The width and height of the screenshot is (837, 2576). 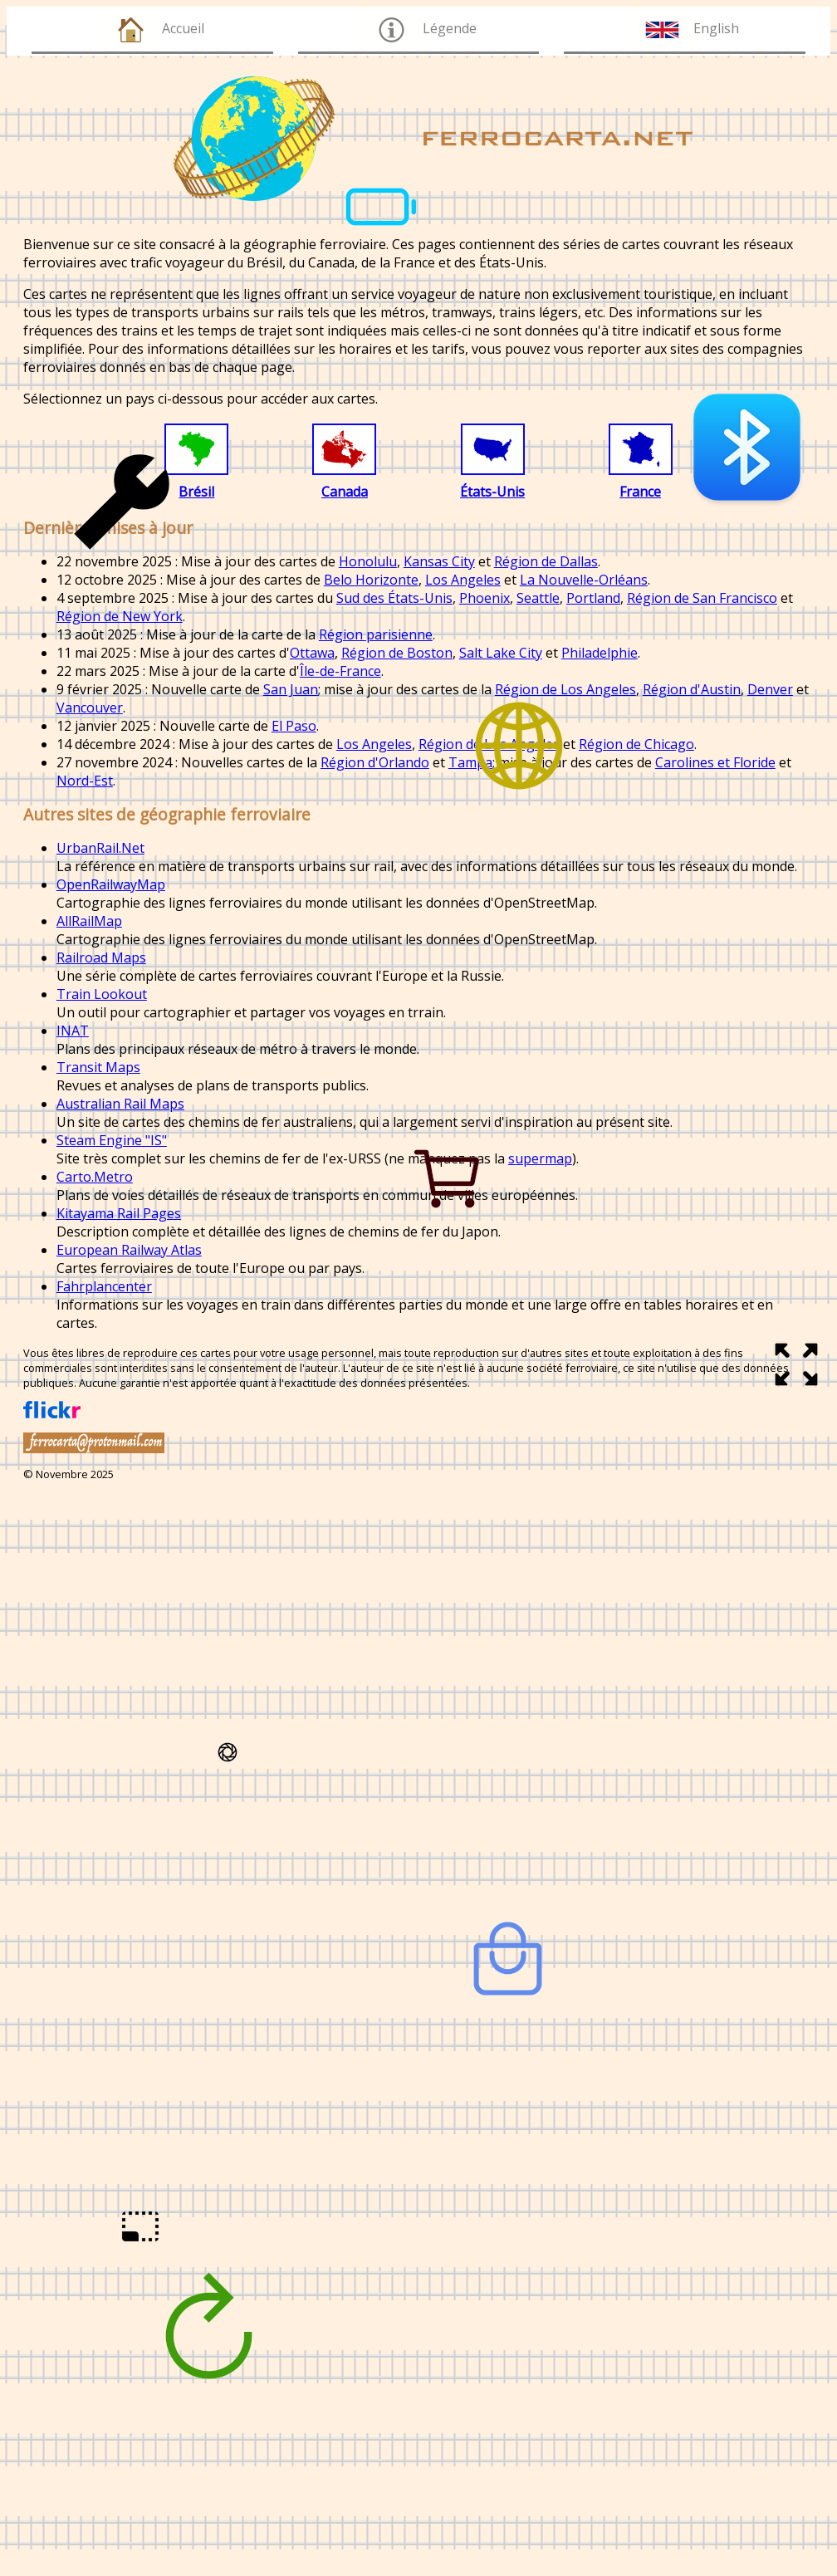 What do you see at coordinates (381, 207) in the screenshot?
I see `indicates battery is completely drained` at bounding box center [381, 207].